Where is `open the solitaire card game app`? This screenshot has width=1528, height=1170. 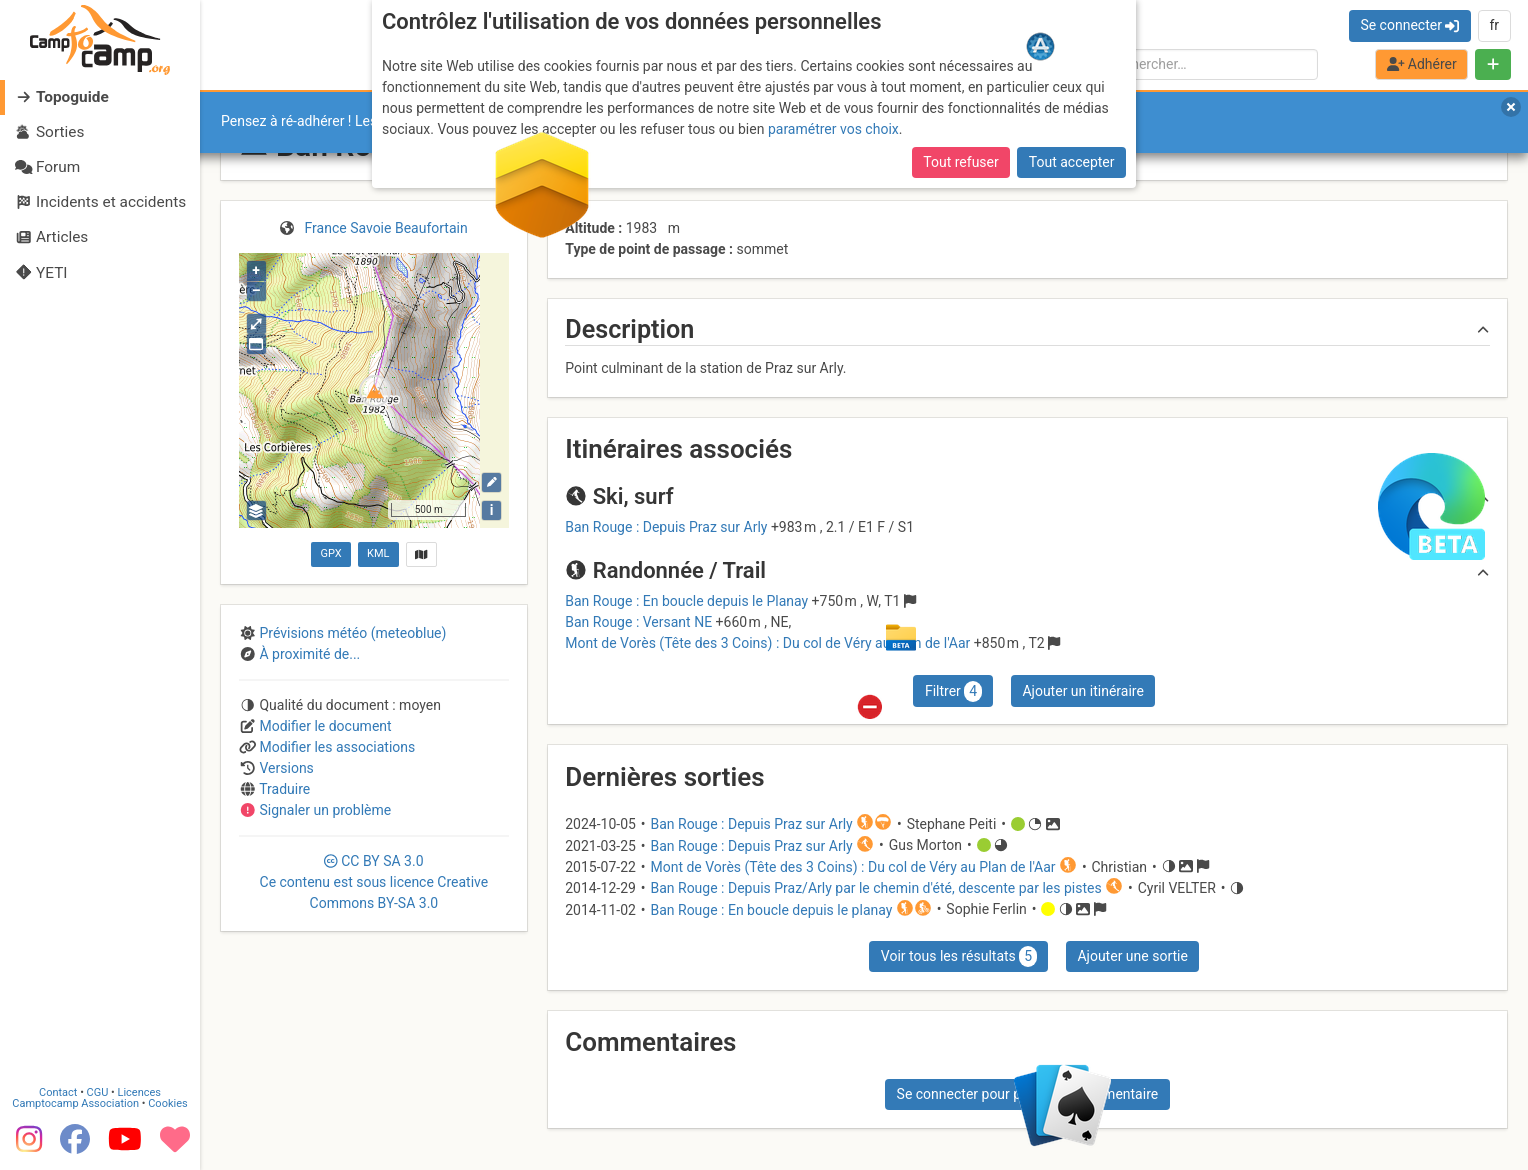 open the solitaire card game app is located at coordinates (1062, 1105).